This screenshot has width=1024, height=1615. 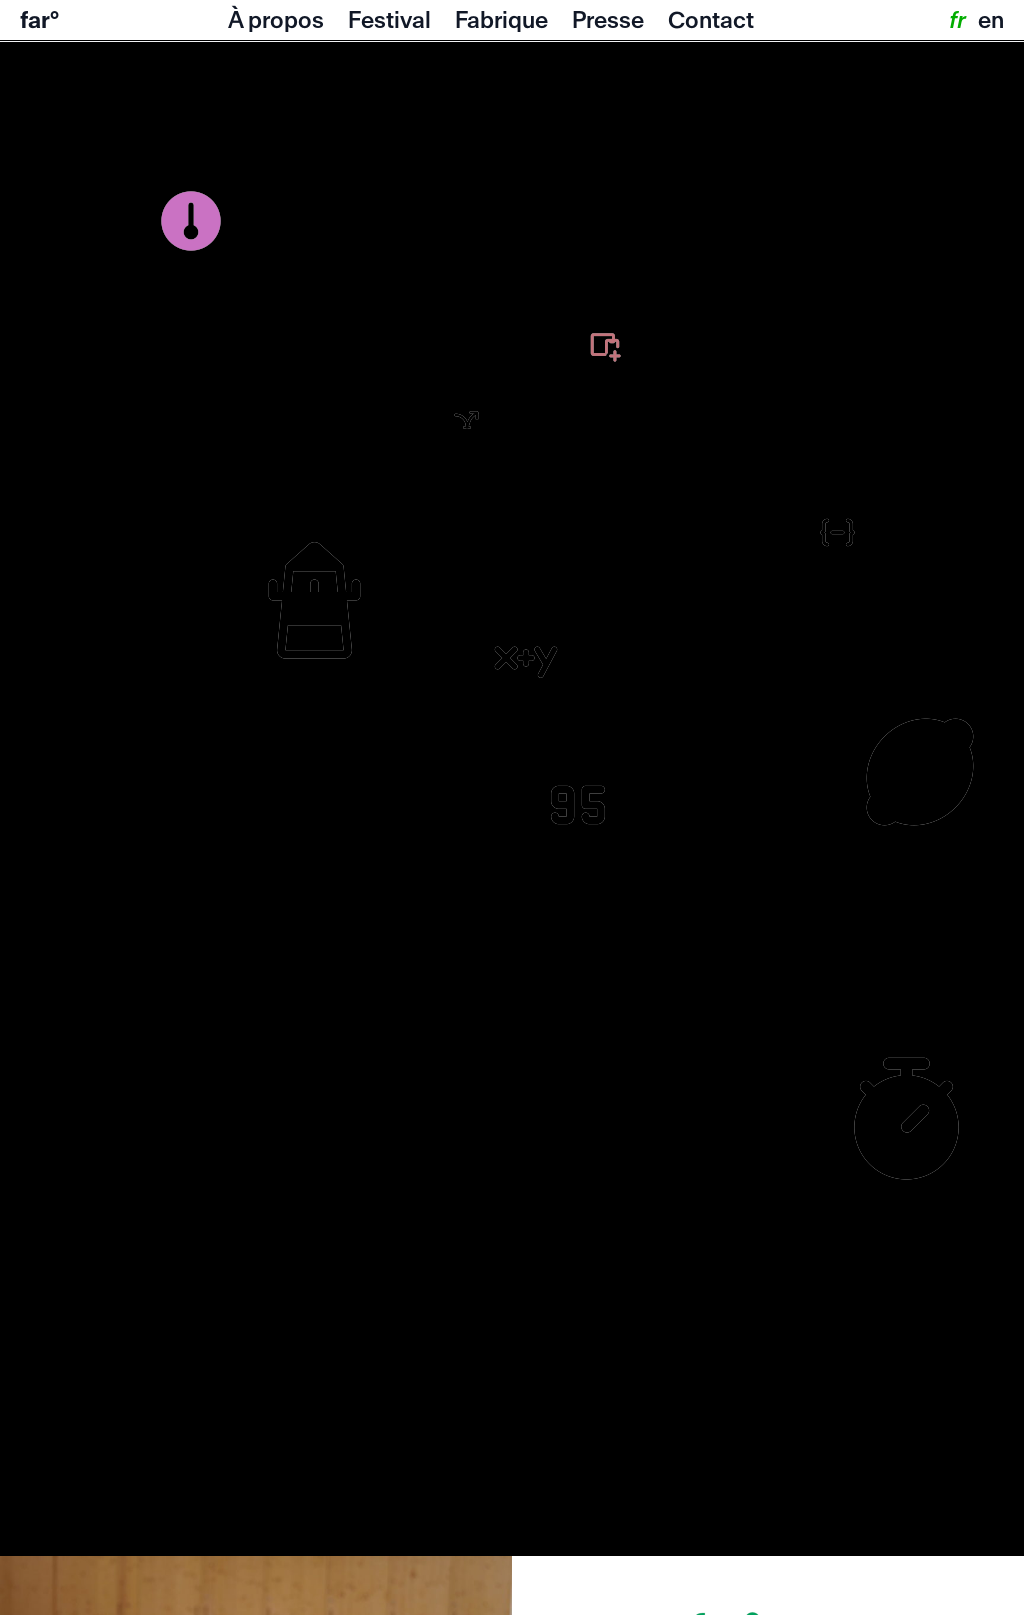 I want to click on access website accessibility or guidance features, so click(x=314, y=604).